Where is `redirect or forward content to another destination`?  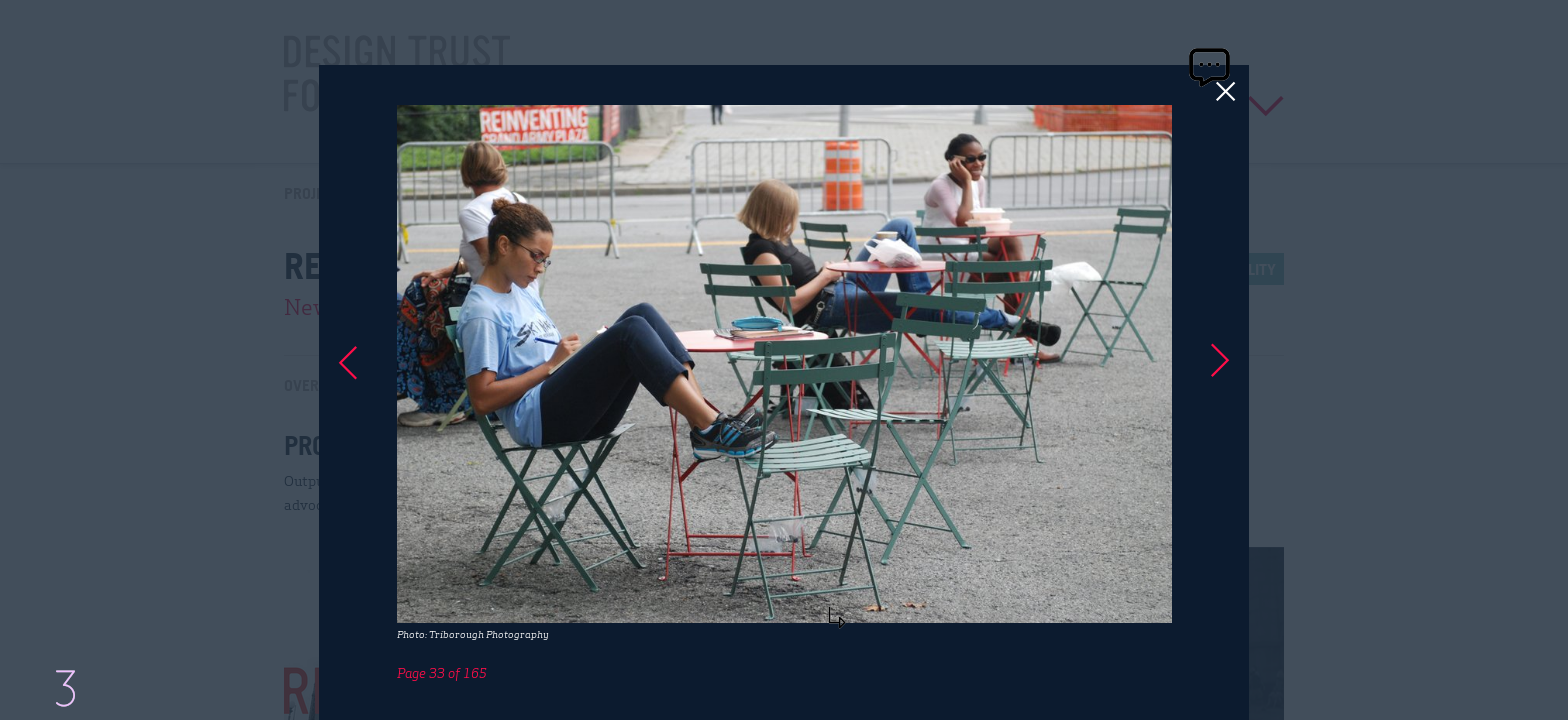
redirect or forward content to another destination is located at coordinates (835, 617).